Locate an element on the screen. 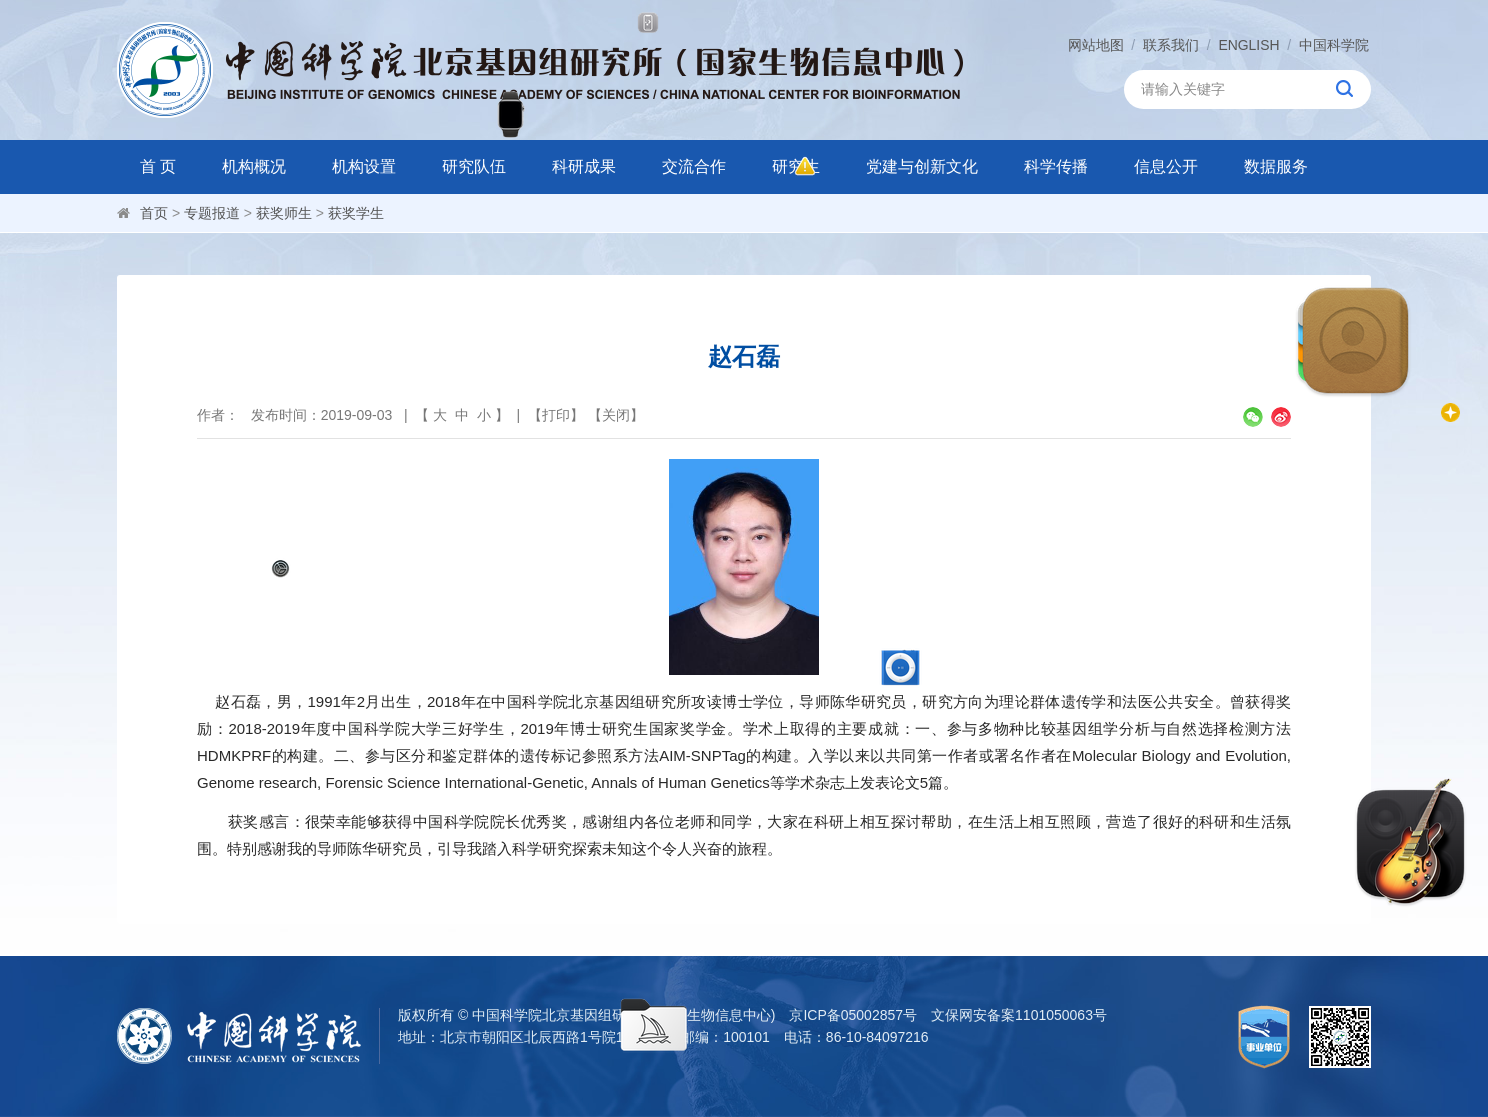  manage your paired Apple Watch is located at coordinates (510, 114).